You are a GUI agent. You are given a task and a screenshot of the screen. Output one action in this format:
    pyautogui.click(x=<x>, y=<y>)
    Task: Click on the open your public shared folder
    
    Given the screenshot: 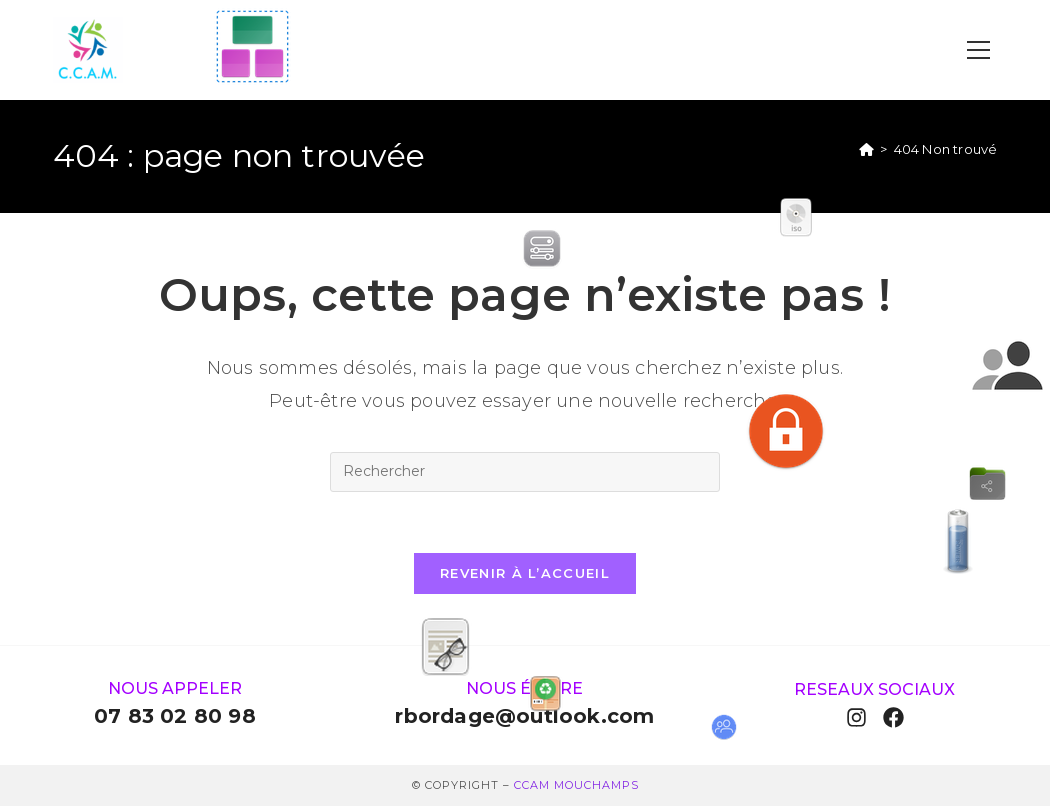 What is the action you would take?
    pyautogui.click(x=987, y=483)
    